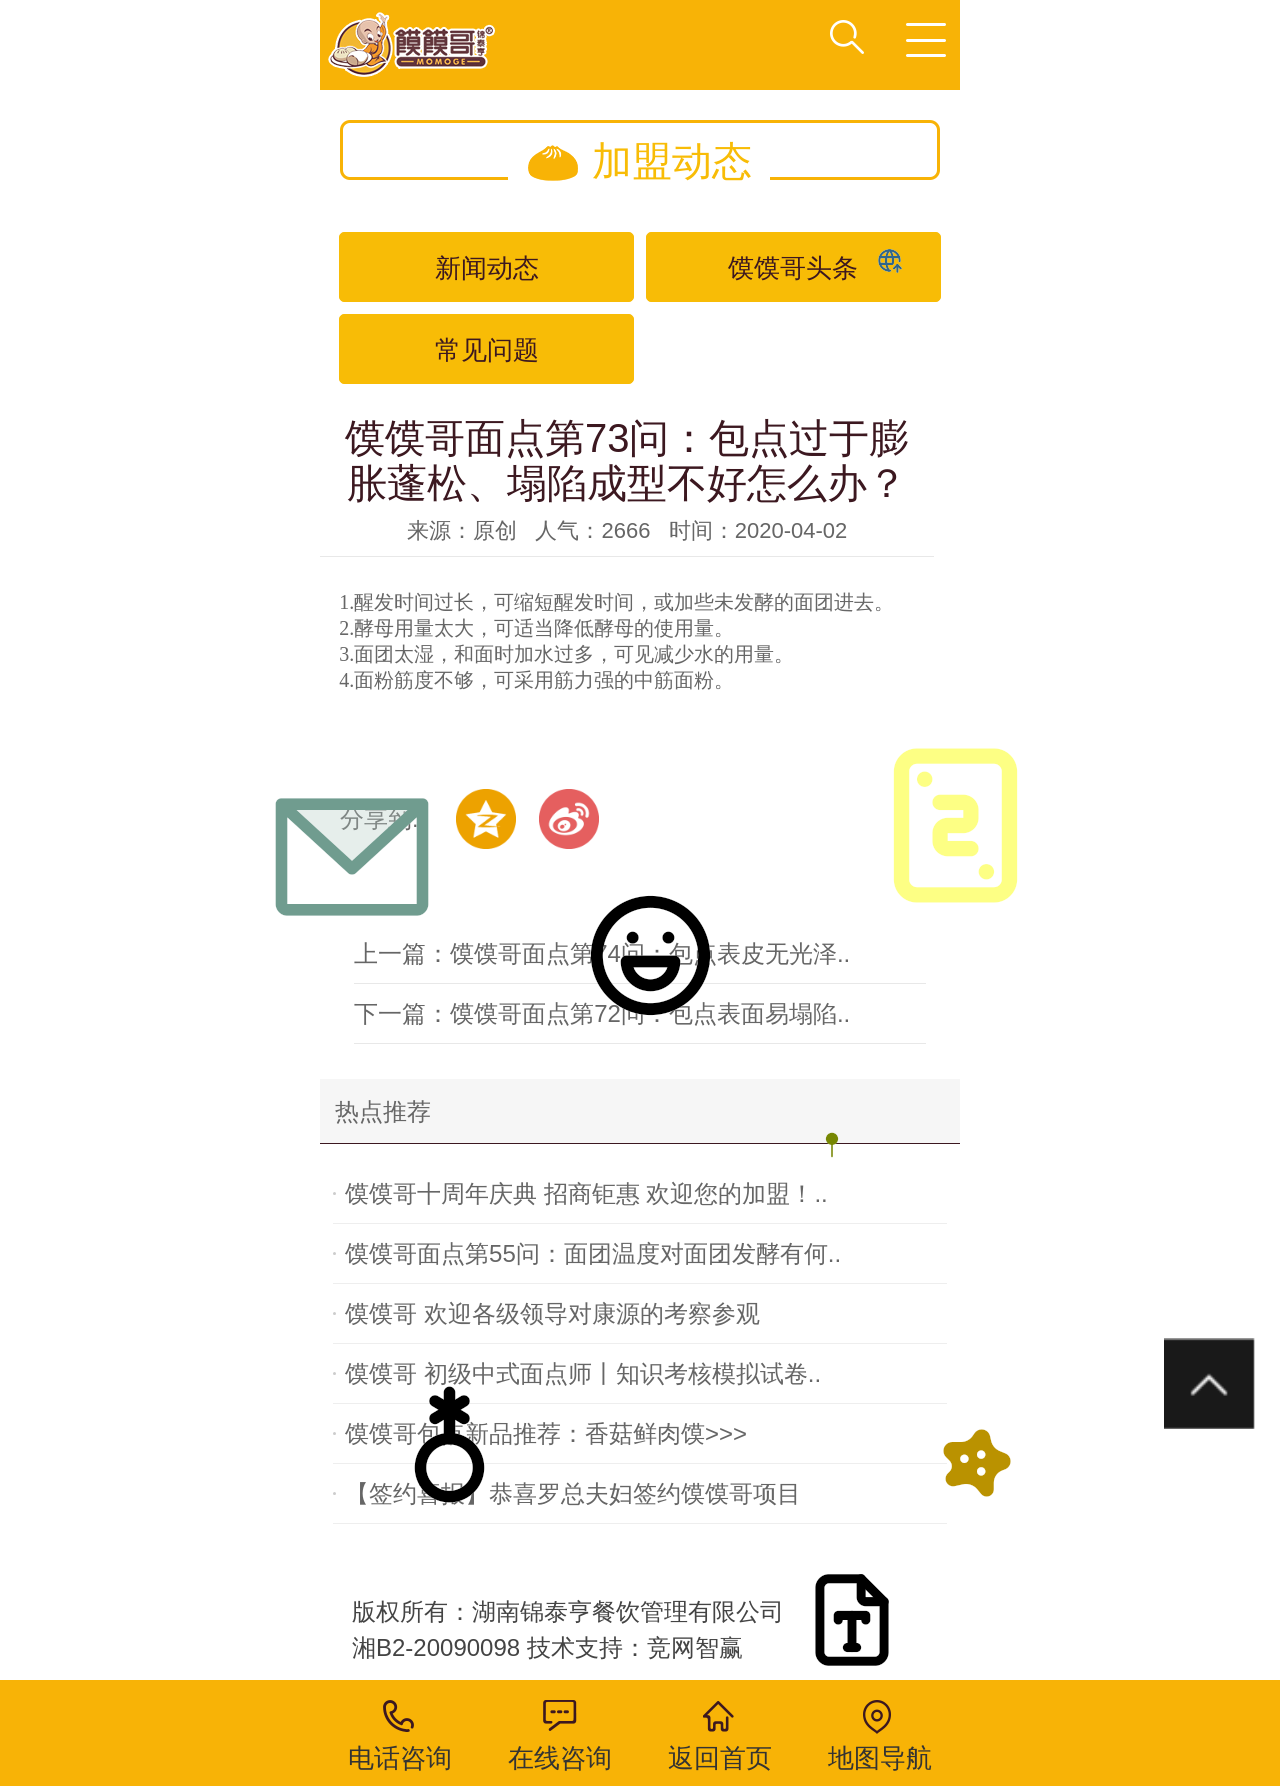 This screenshot has height=1786, width=1280. I want to click on select genderqueer as gender identity, so click(449, 1444).